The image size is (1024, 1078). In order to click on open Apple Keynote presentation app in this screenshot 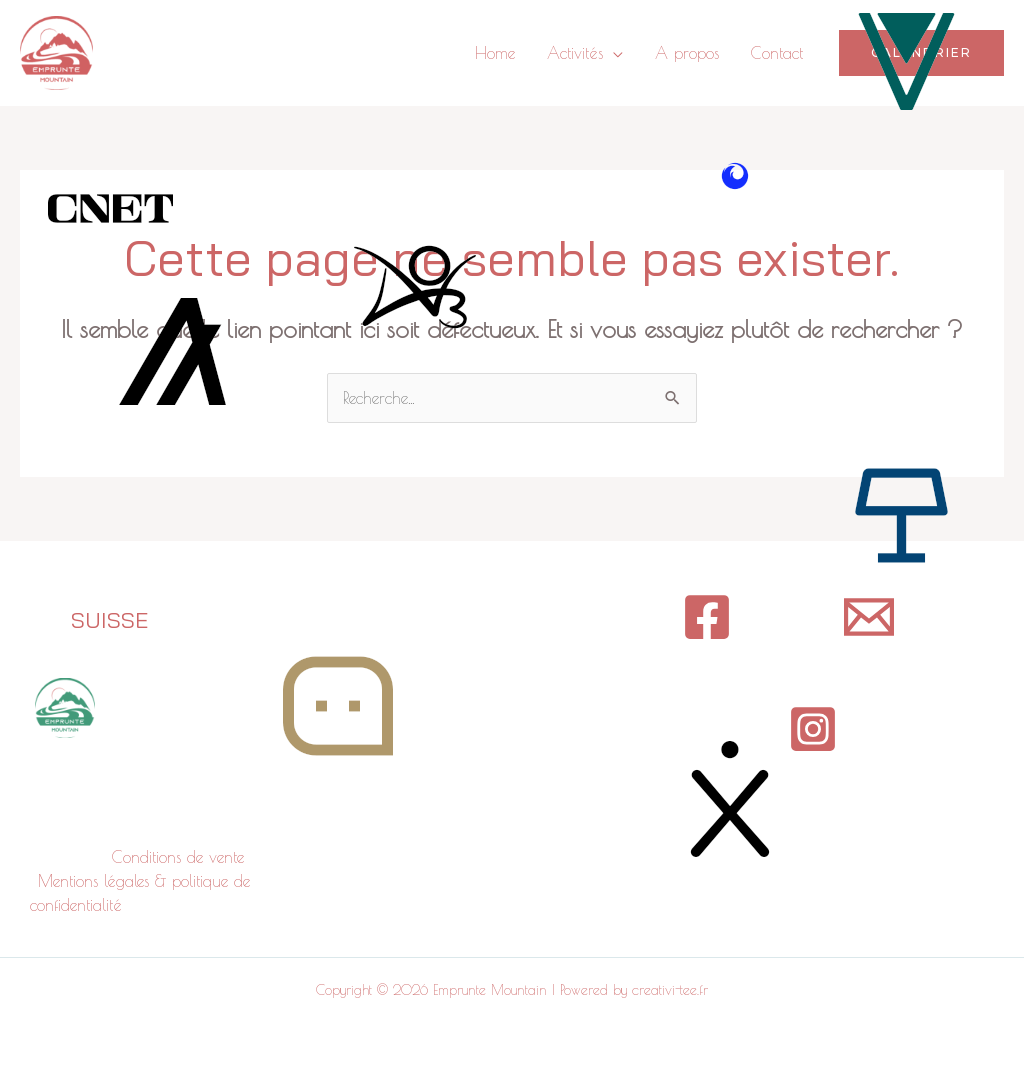, I will do `click(901, 515)`.